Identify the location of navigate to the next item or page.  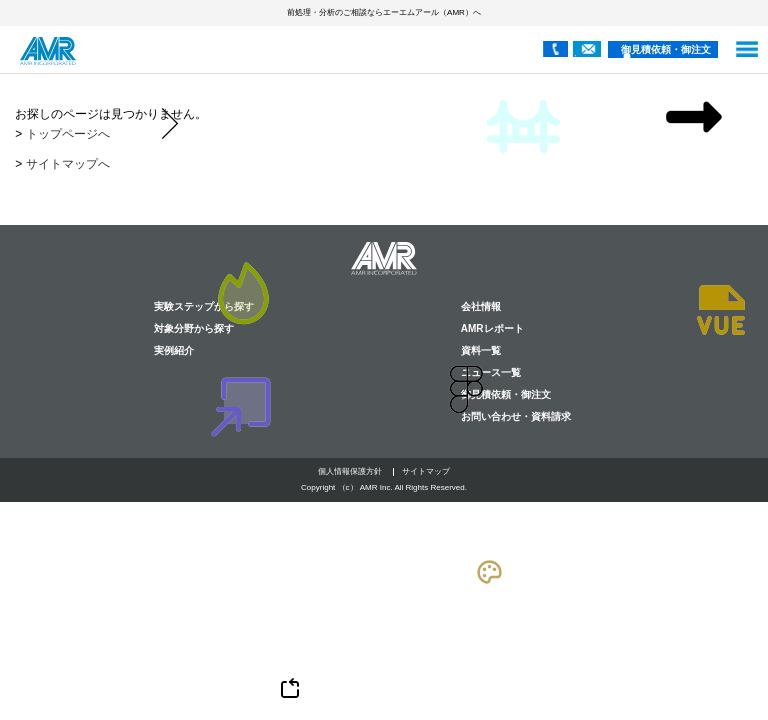
(168, 123).